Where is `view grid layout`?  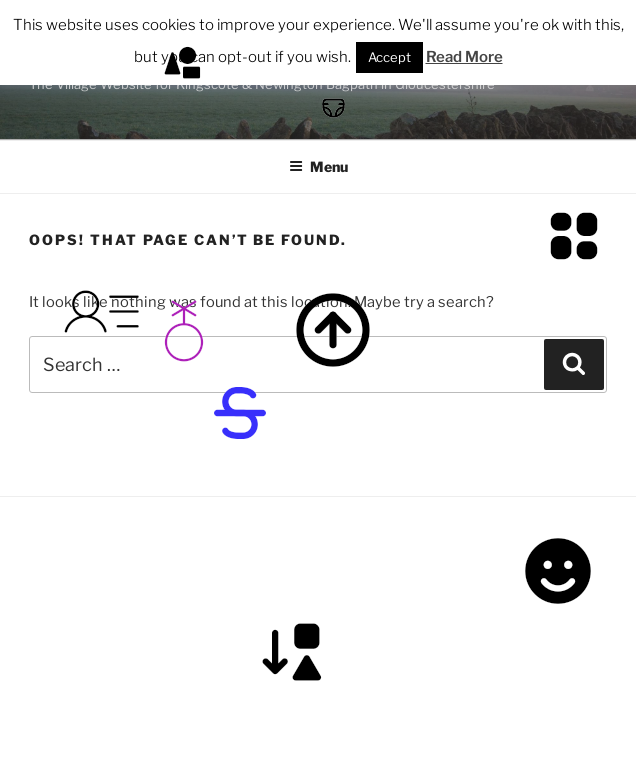 view grid layout is located at coordinates (574, 236).